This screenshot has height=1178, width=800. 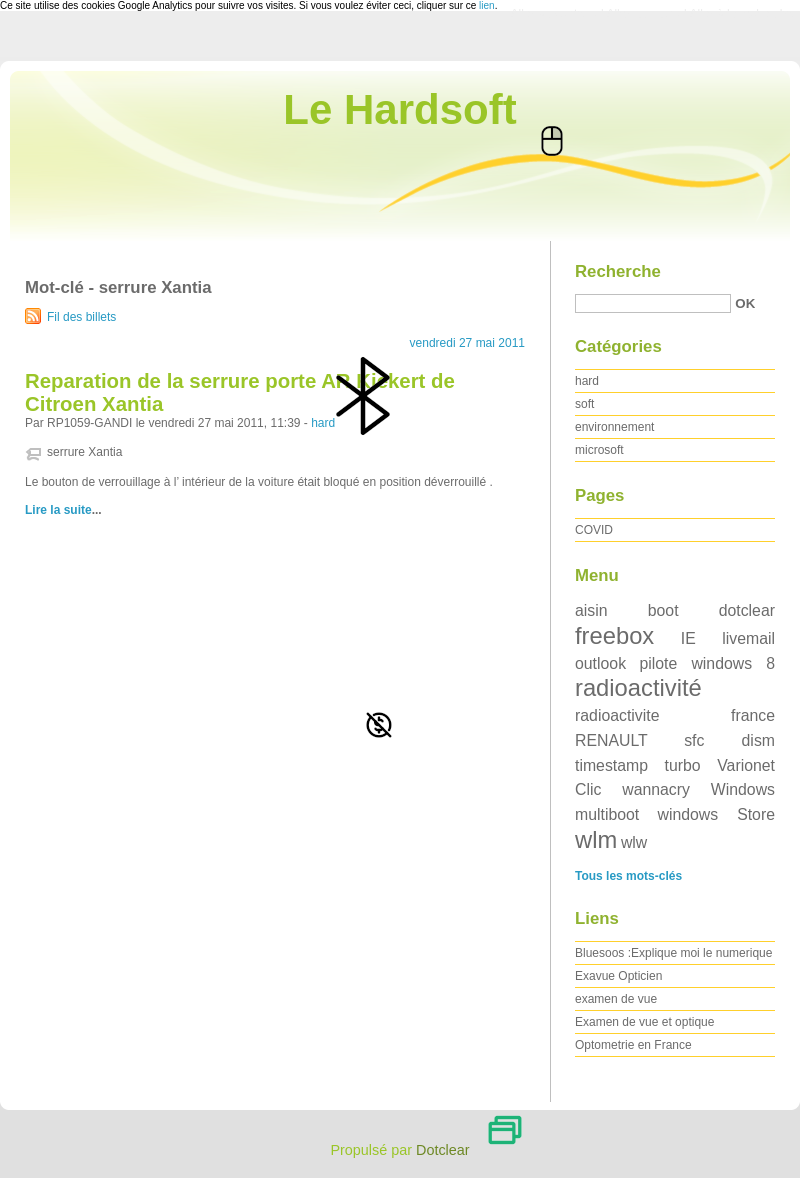 What do you see at coordinates (363, 396) in the screenshot?
I see `toggle bluetooth connectivity` at bounding box center [363, 396].